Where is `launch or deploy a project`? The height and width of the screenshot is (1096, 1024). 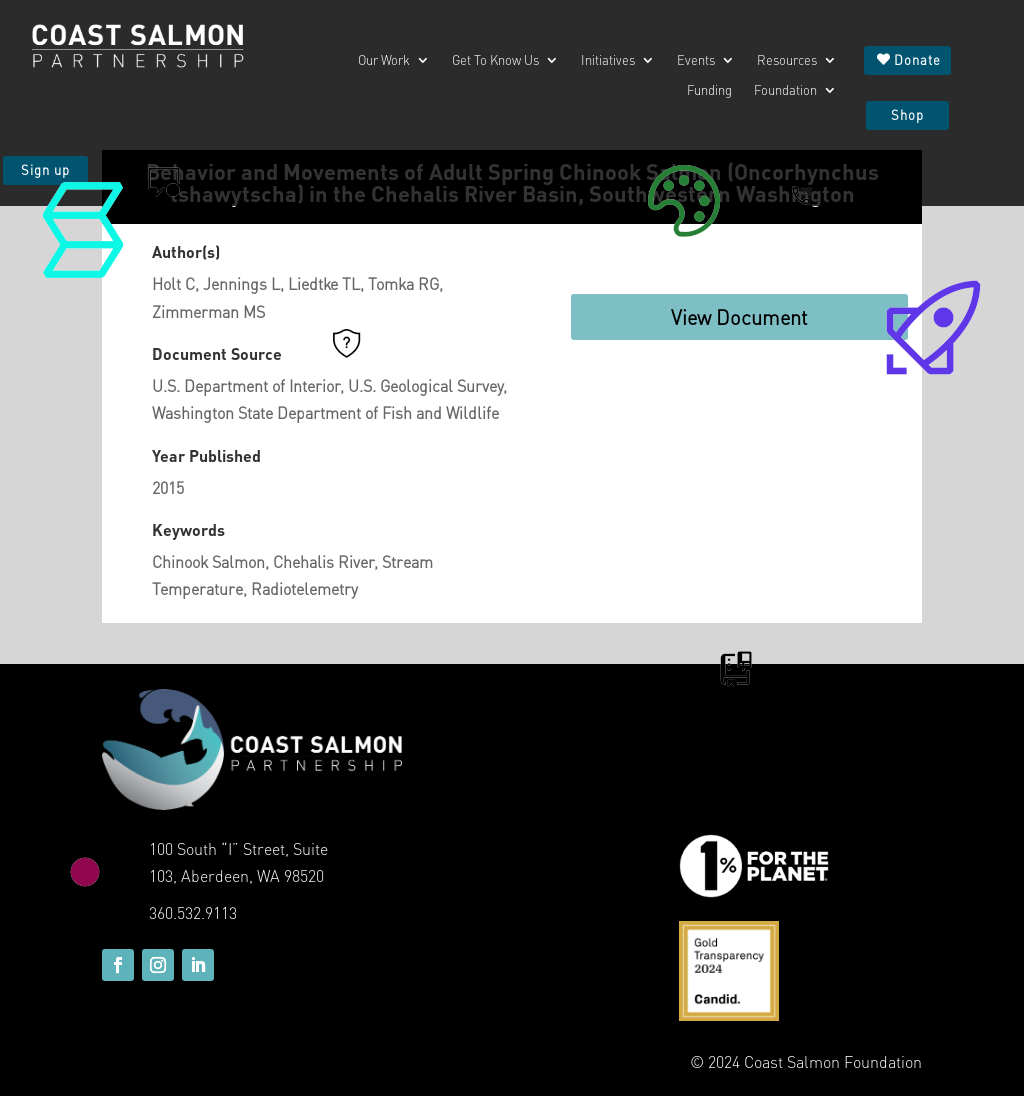 launch or deploy a project is located at coordinates (933, 327).